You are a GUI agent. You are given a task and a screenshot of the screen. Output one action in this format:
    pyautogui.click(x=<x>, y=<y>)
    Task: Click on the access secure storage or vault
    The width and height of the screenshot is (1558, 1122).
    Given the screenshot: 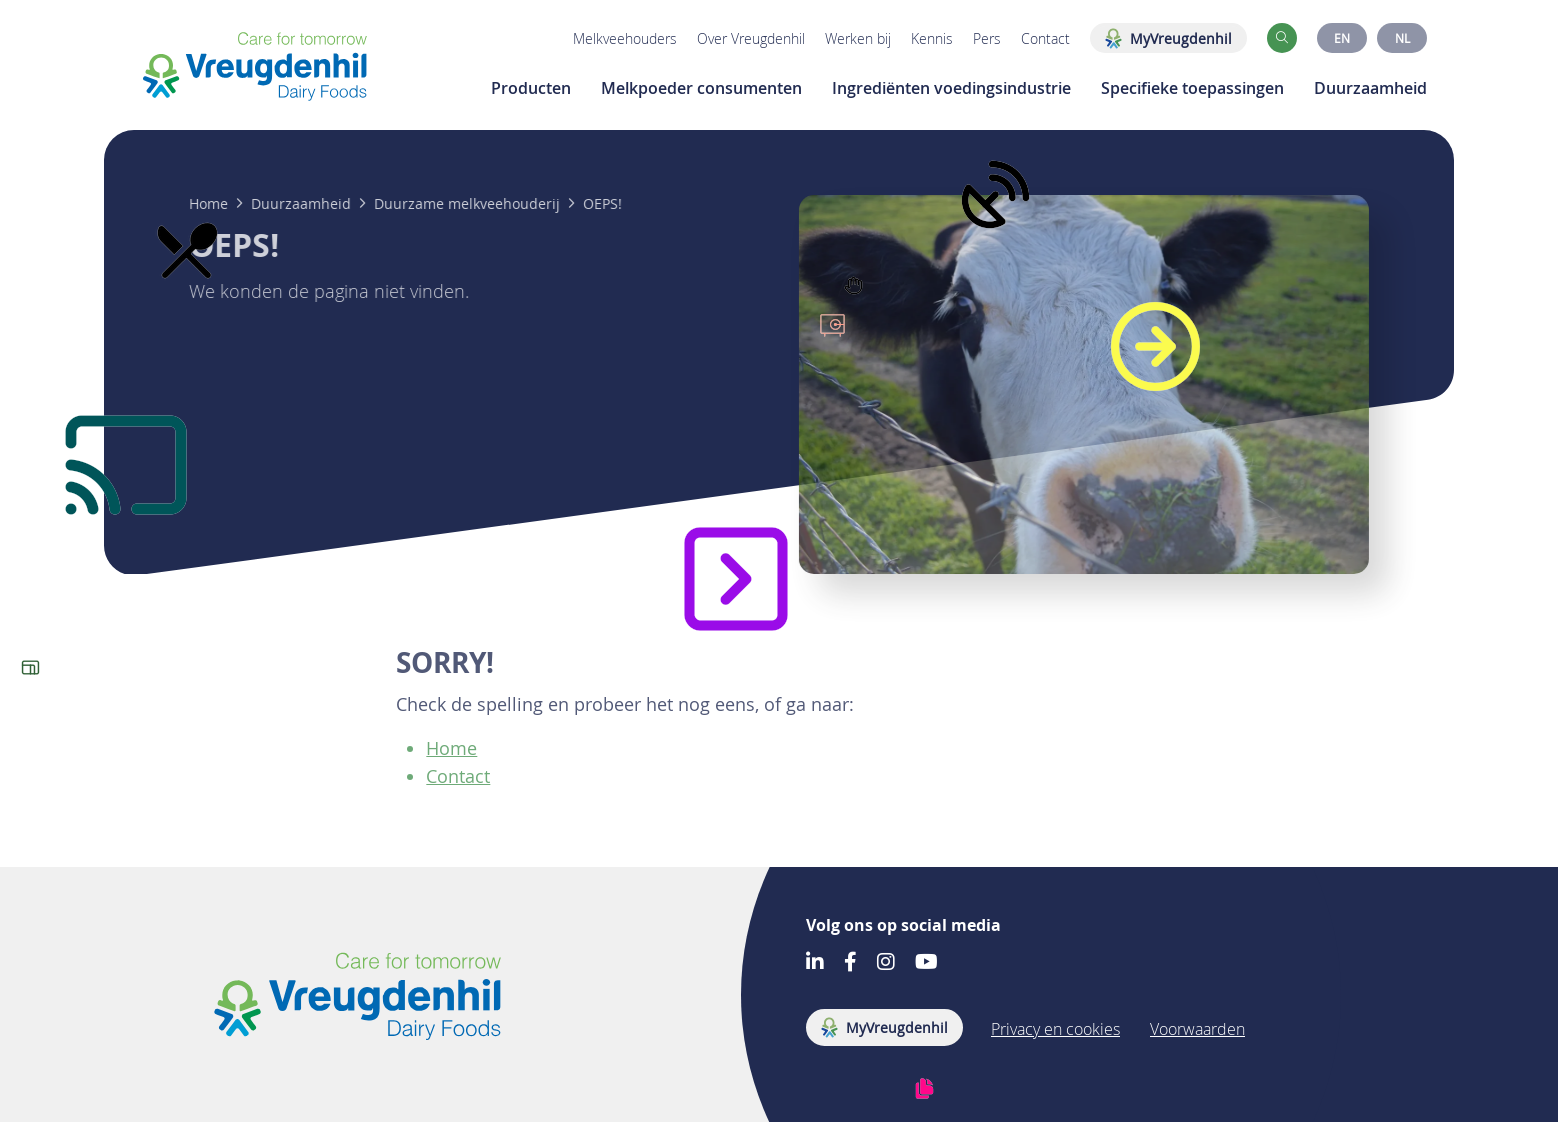 What is the action you would take?
    pyautogui.click(x=832, y=324)
    